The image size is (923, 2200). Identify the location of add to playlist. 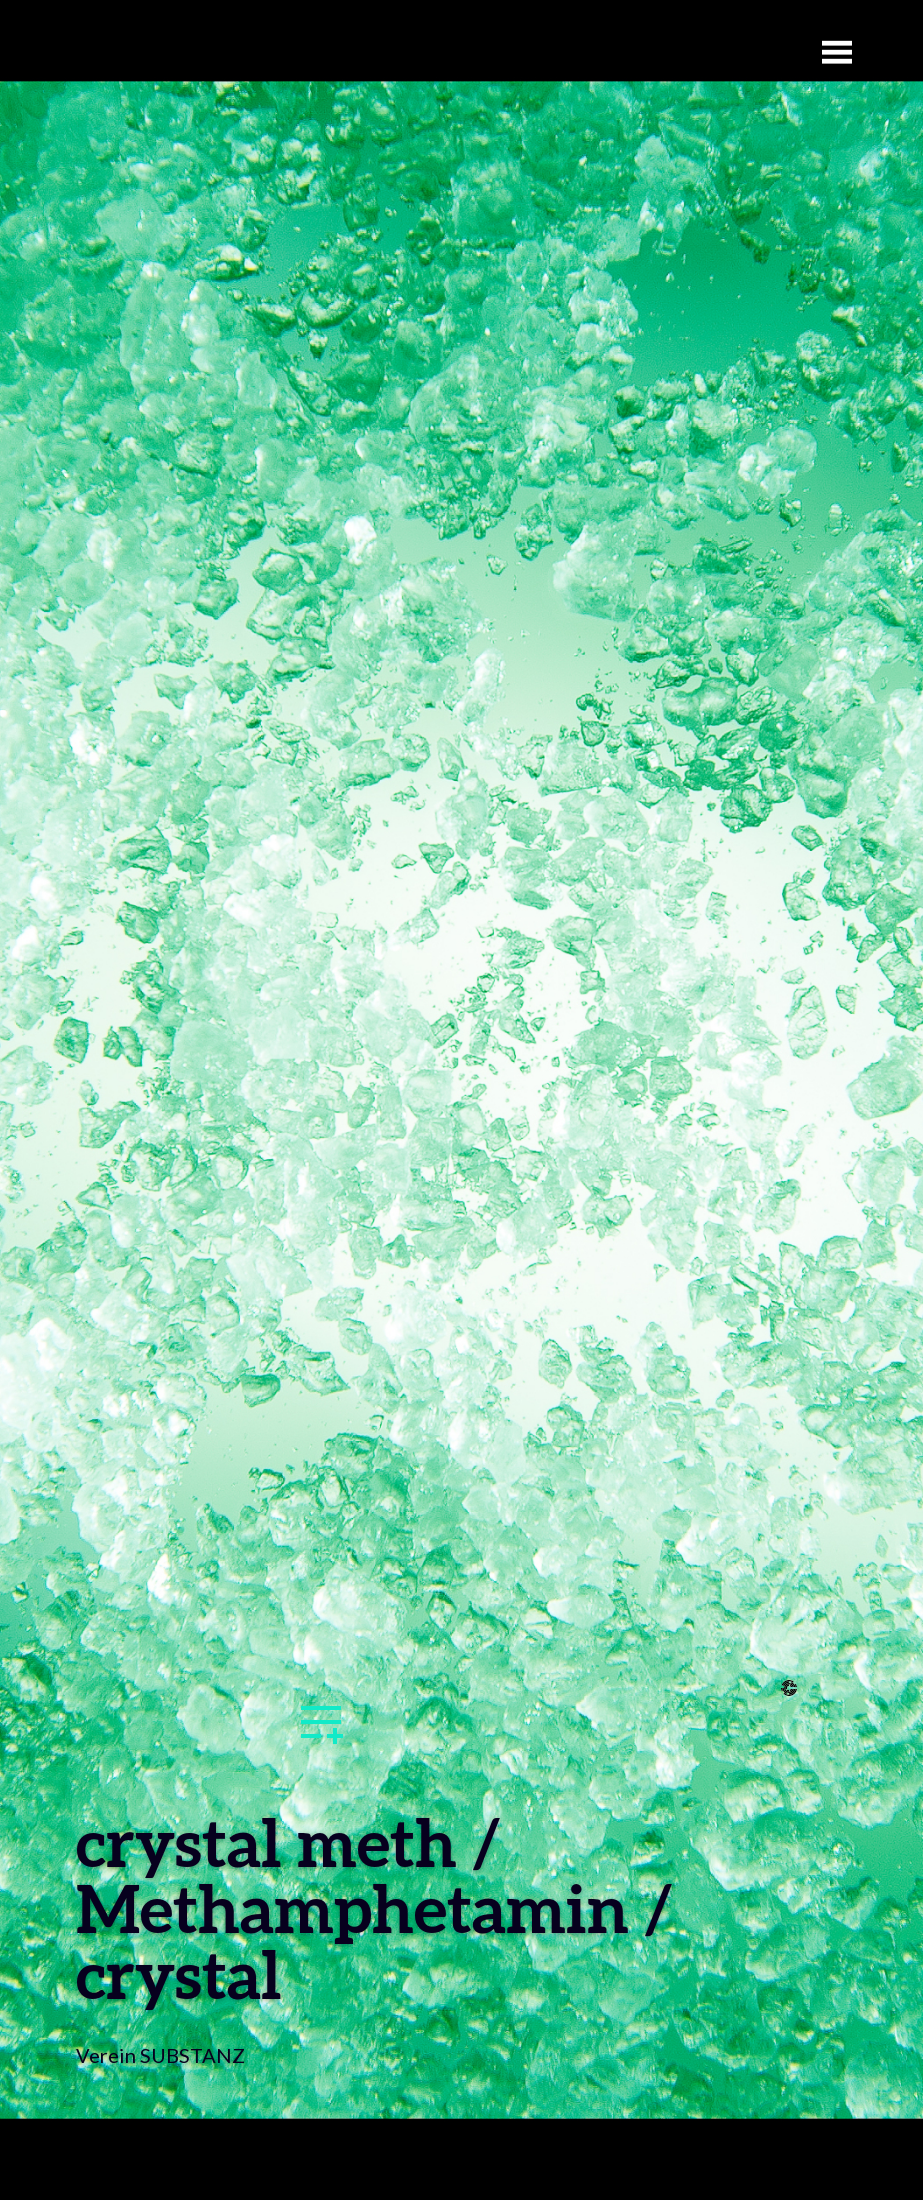
(321, 1722).